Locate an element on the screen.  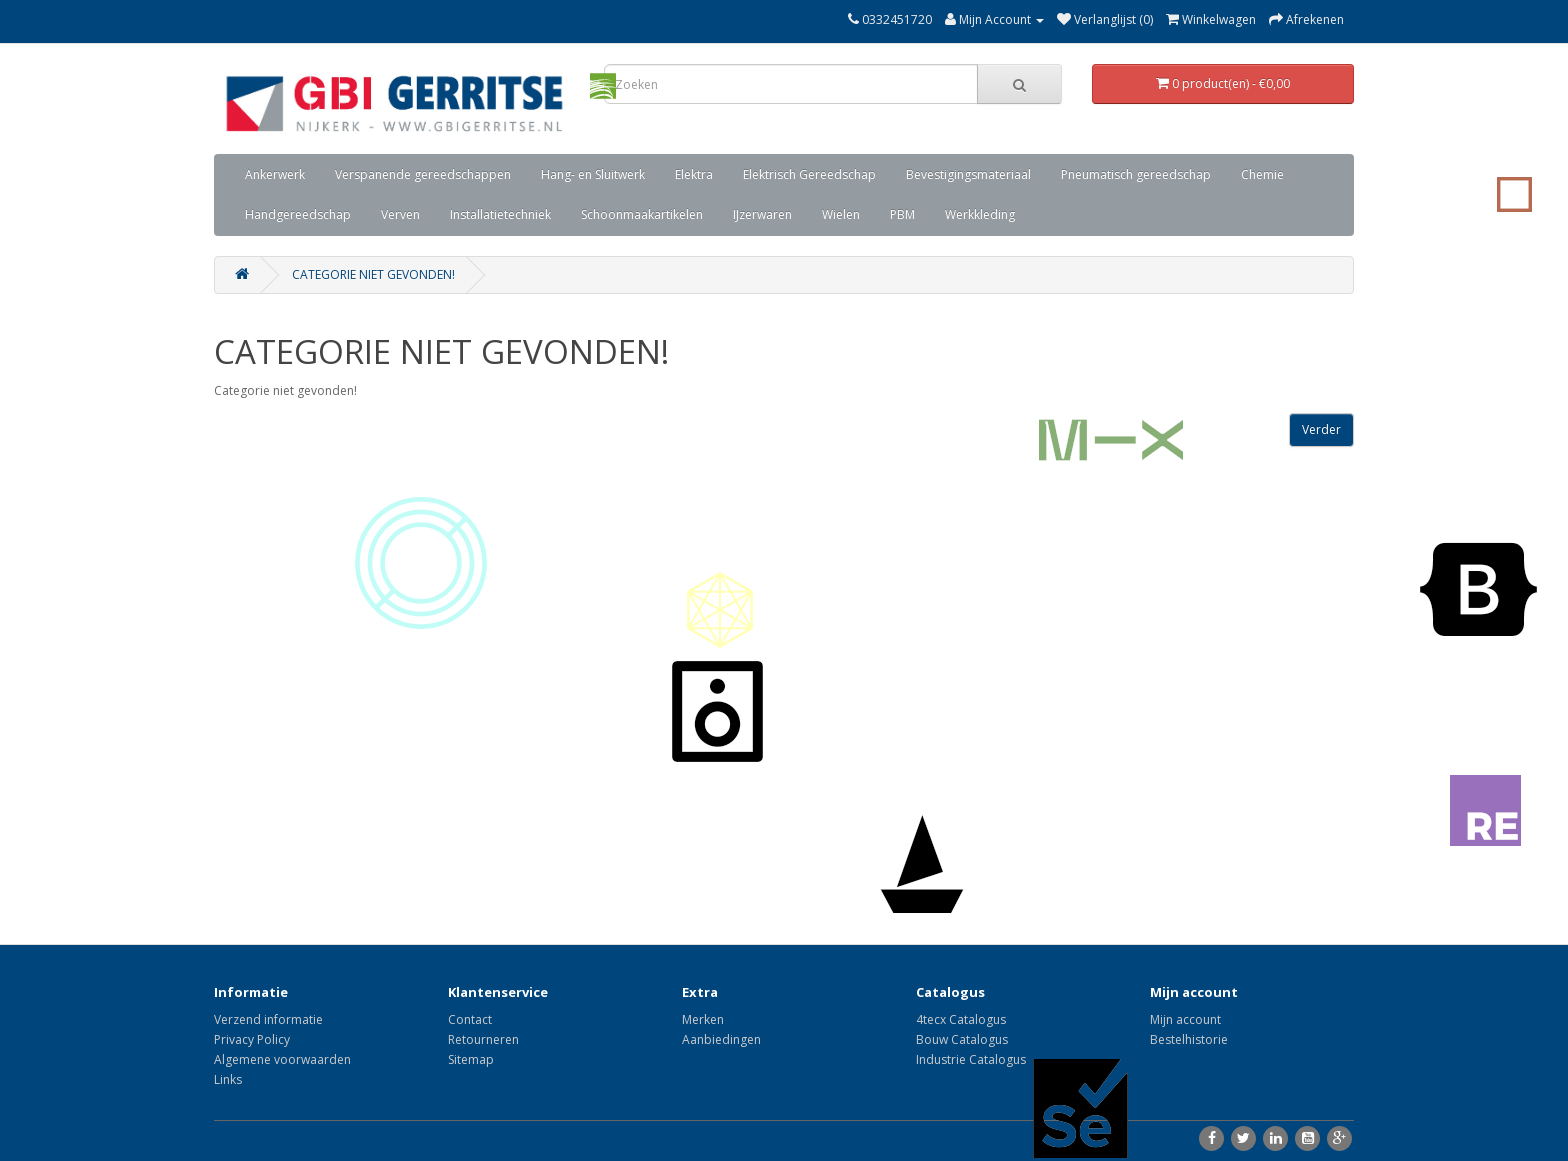
reason programming language logo is located at coordinates (1485, 810).